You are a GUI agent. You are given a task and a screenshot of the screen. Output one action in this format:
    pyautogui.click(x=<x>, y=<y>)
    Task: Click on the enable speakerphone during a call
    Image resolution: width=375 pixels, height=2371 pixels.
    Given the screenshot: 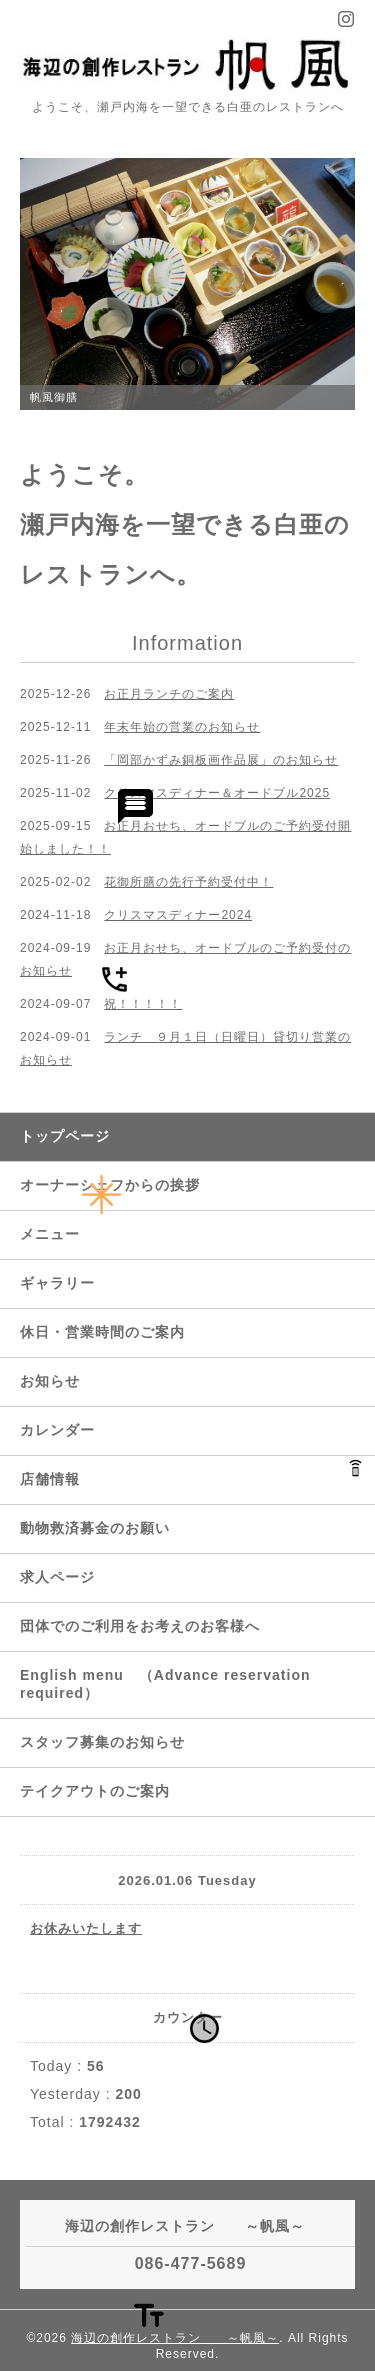 What is the action you would take?
    pyautogui.click(x=355, y=1468)
    